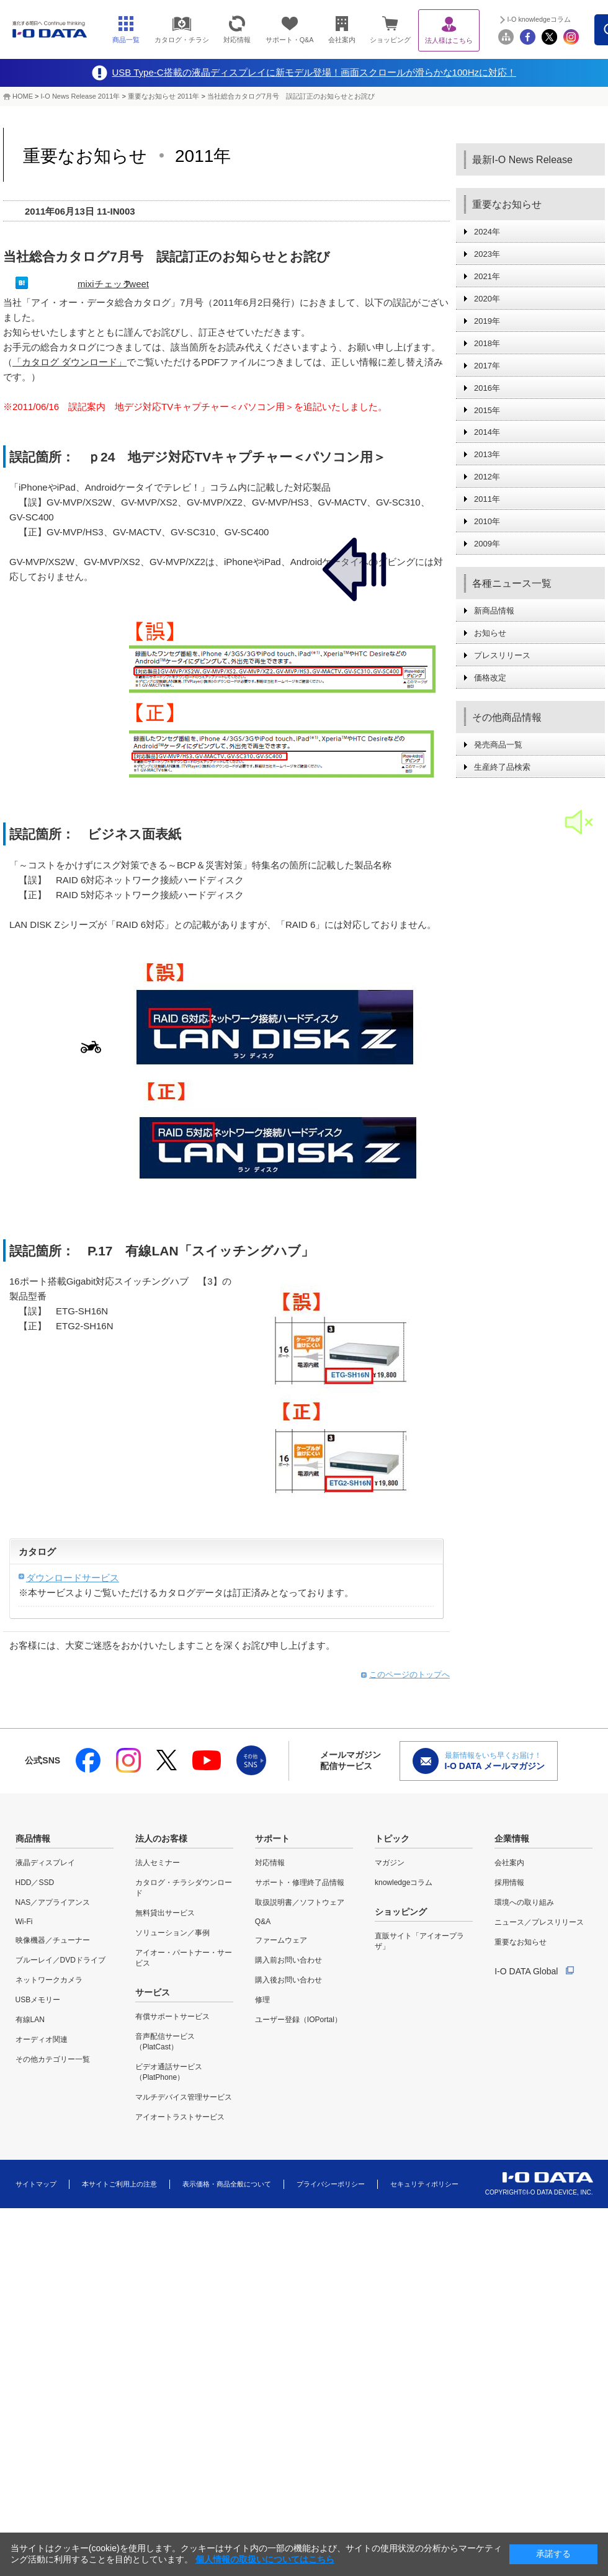 The width and height of the screenshot is (608, 2576). What do you see at coordinates (357, 569) in the screenshot?
I see `go back or return to previous screen` at bounding box center [357, 569].